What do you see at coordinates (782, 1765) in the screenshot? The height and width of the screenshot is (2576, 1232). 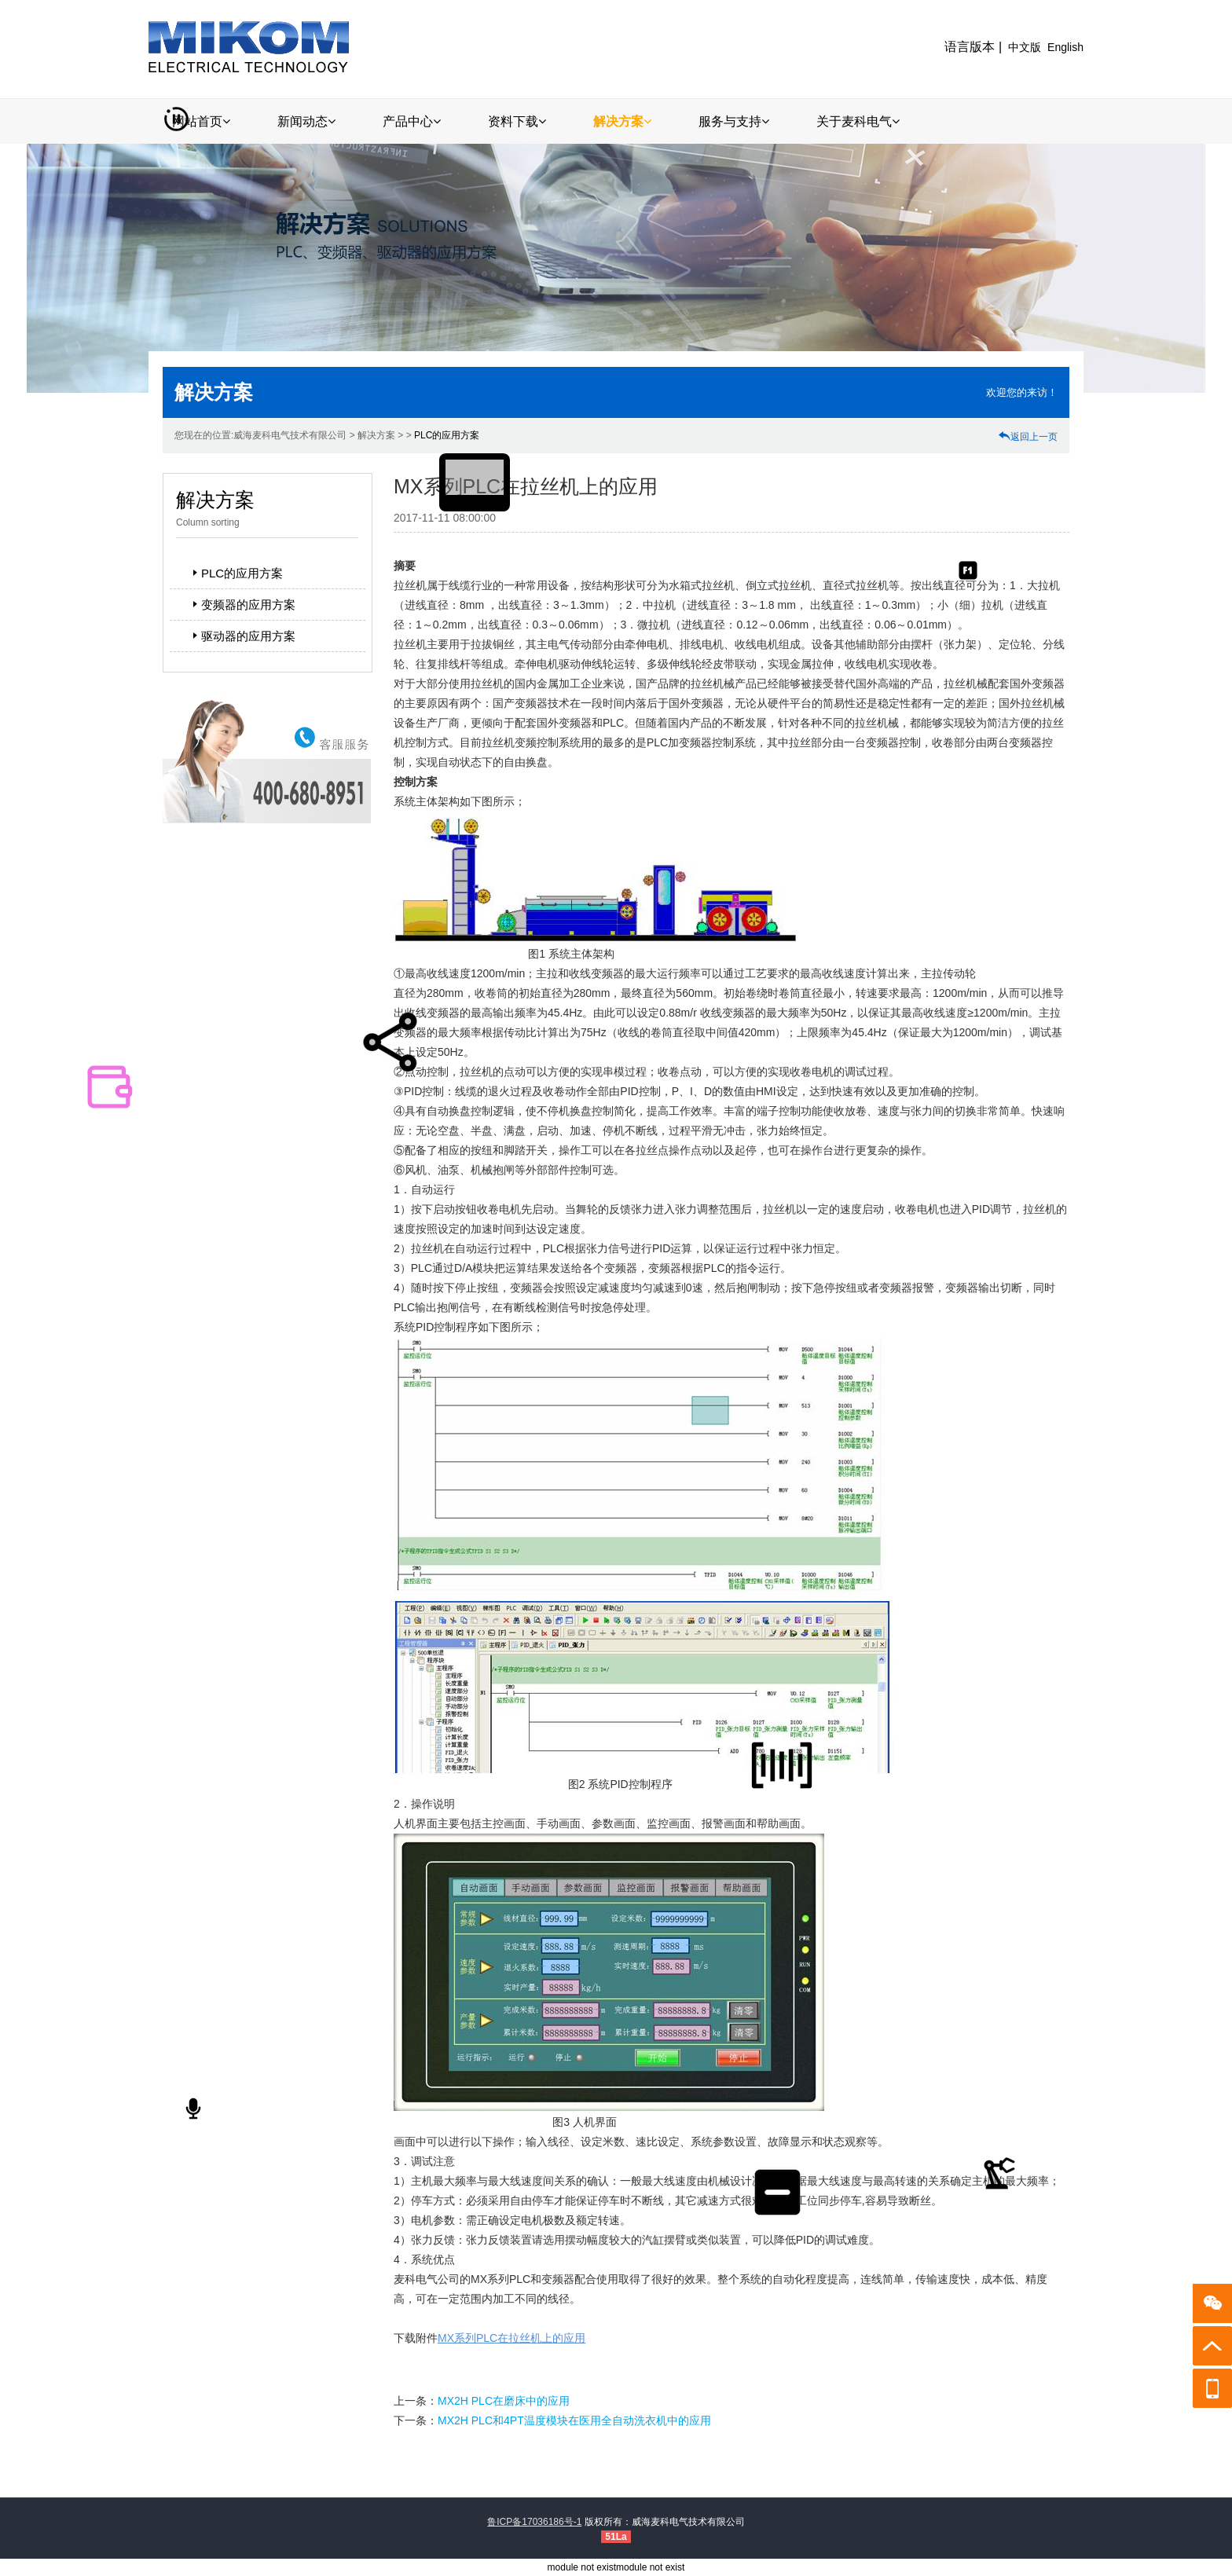 I see `scan a barcode` at bounding box center [782, 1765].